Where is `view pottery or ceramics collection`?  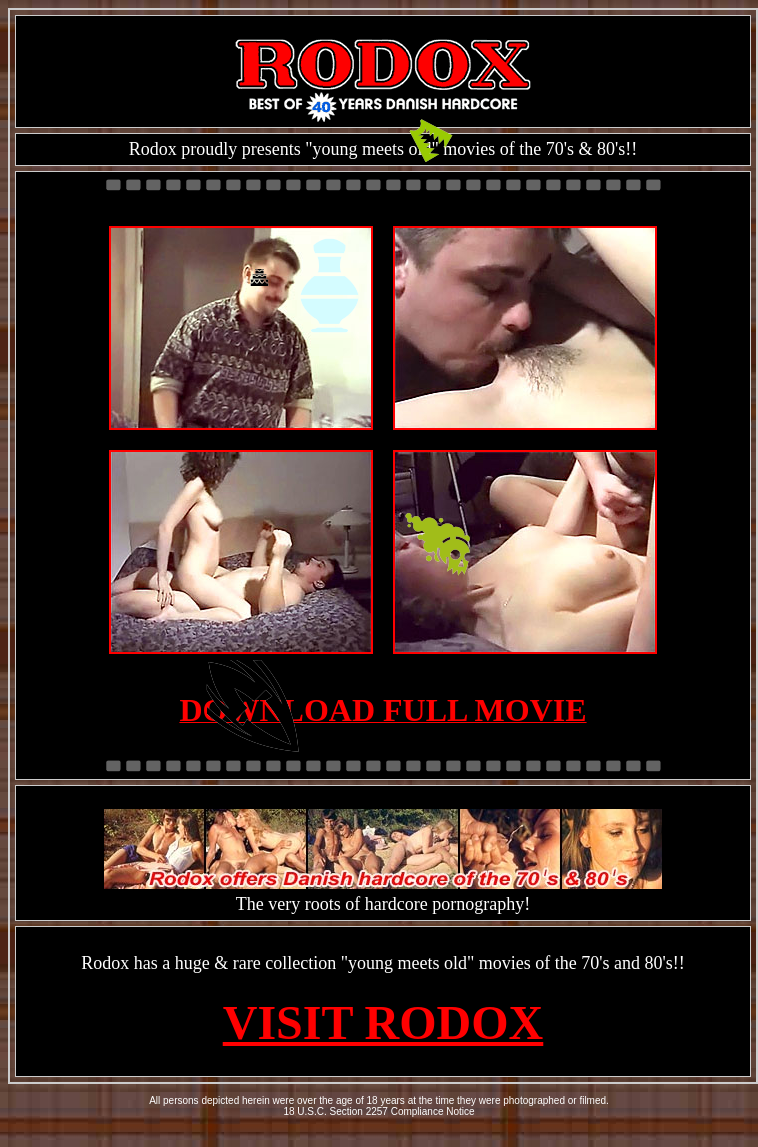
view pottery or ceramics collection is located at coordinates (329, 285).